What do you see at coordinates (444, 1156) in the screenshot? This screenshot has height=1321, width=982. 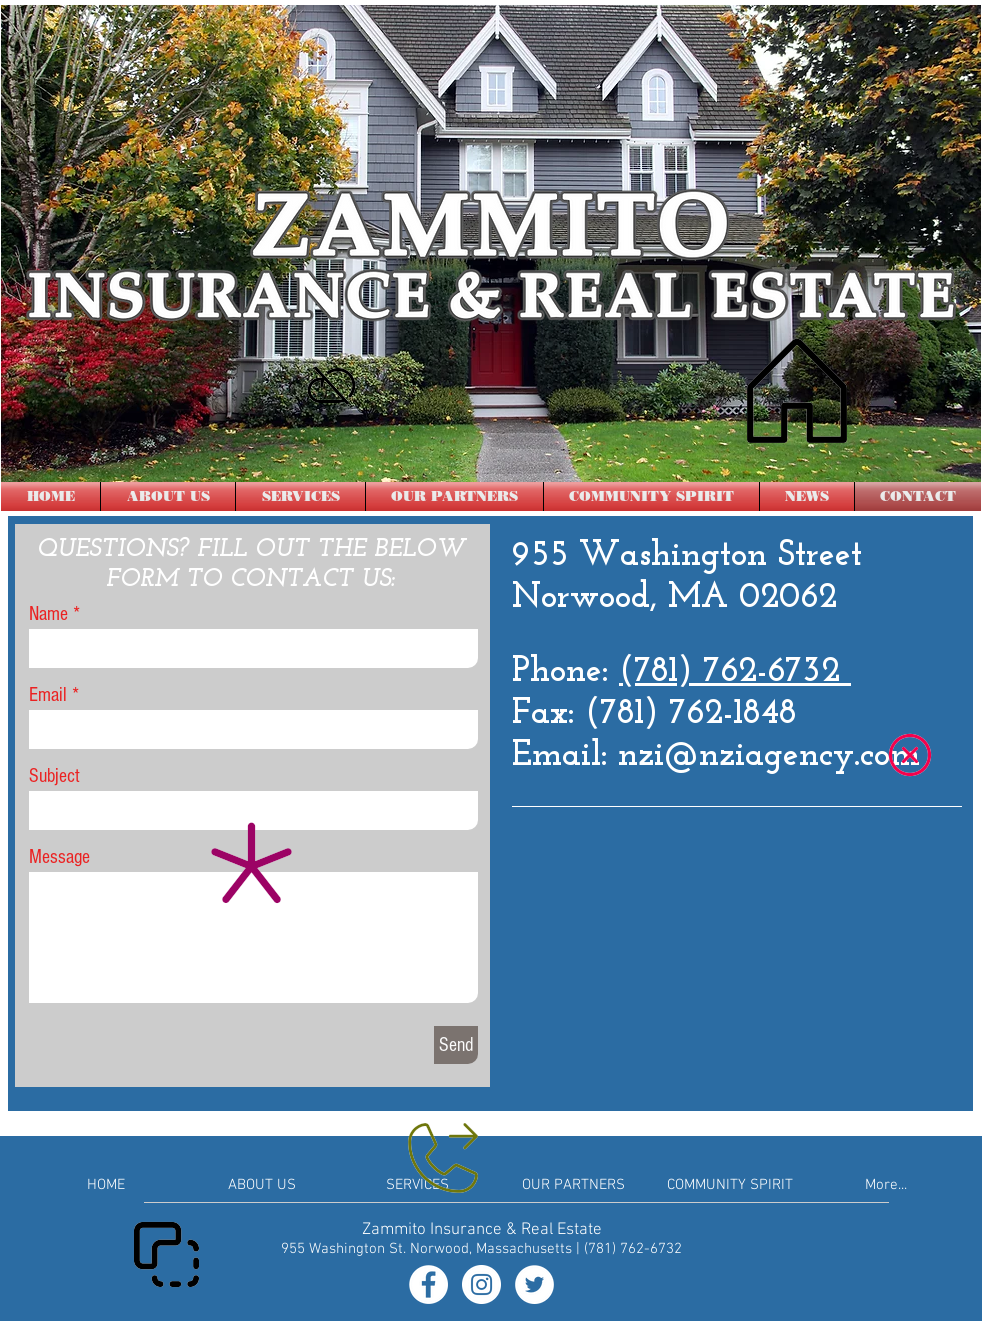 I see `transfer an active call` at bounding box center [444, 1156].